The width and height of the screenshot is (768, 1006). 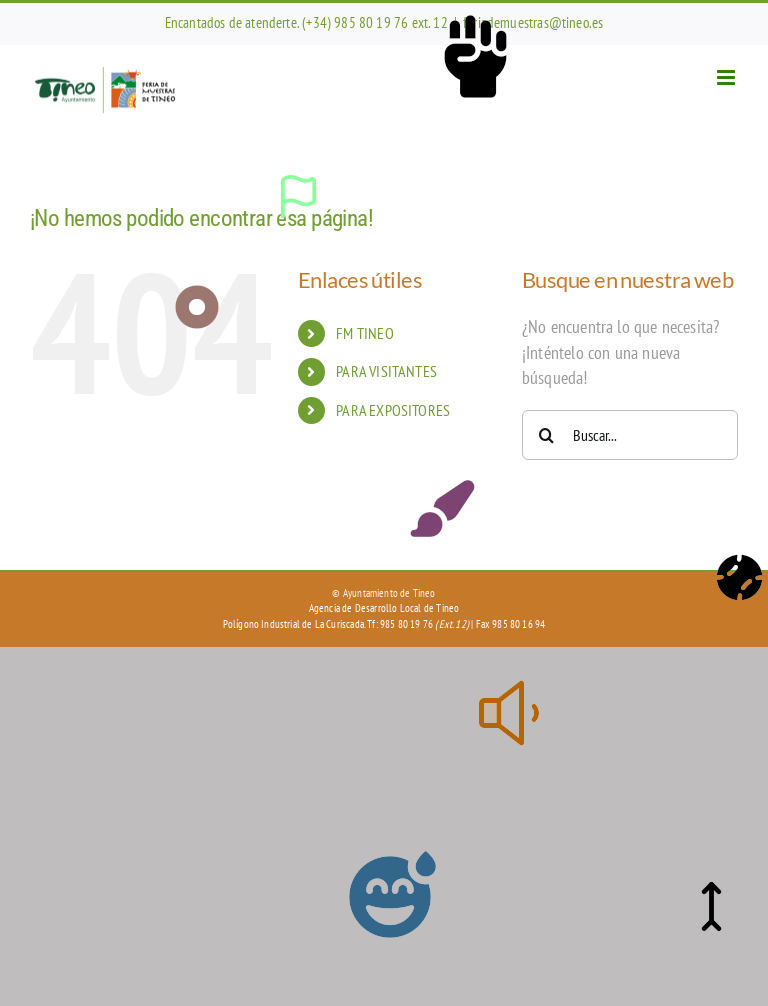 What do you see at coordinates (197, 307) in the screenshot?
I see `indicates a selected radio button option` at bounding box center [197, 307].